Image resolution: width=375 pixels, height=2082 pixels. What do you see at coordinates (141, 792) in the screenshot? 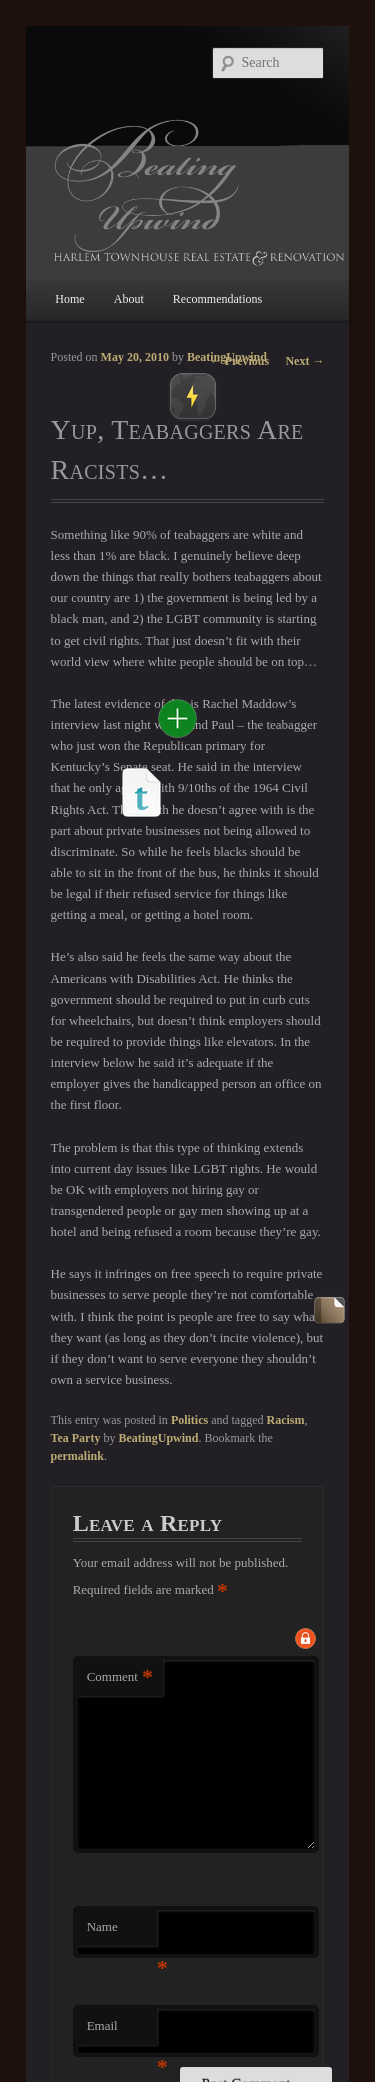
I see `a typst document file` at bounding box center [141, 792].